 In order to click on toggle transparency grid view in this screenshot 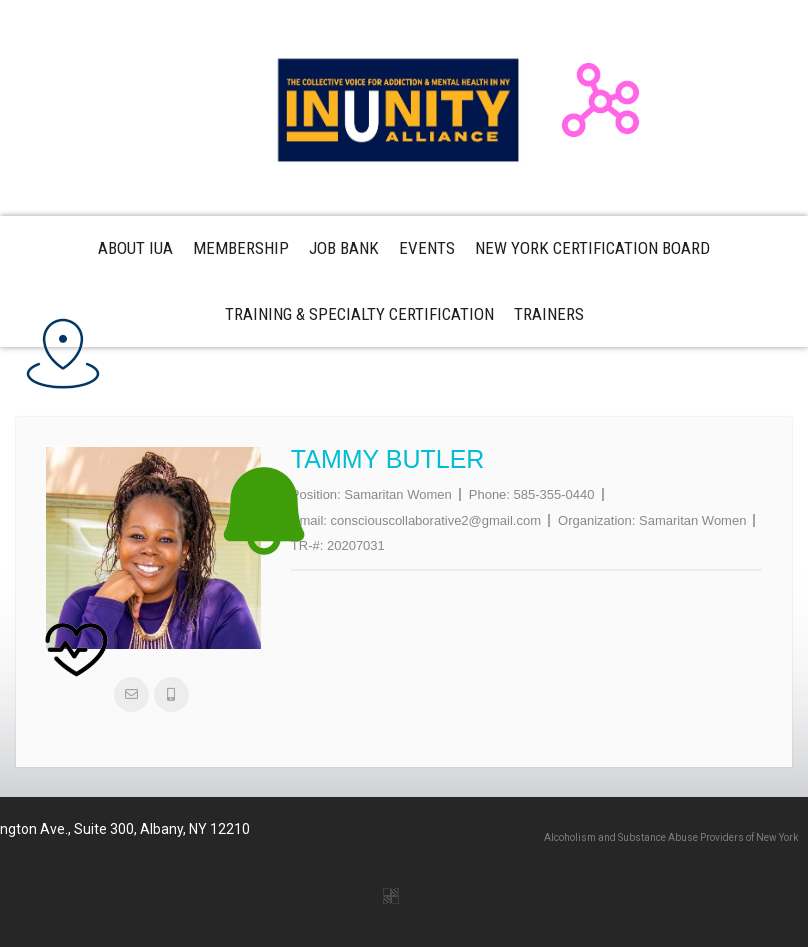, I will do `click(391, 896)`.